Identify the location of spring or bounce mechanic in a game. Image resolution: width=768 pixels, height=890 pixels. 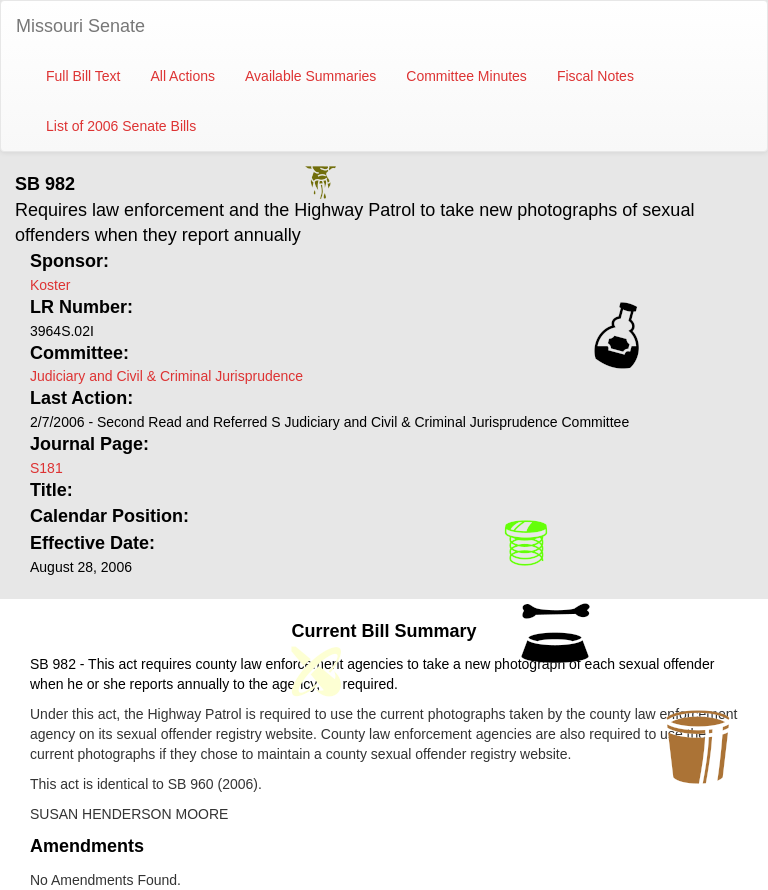
(526, 543).